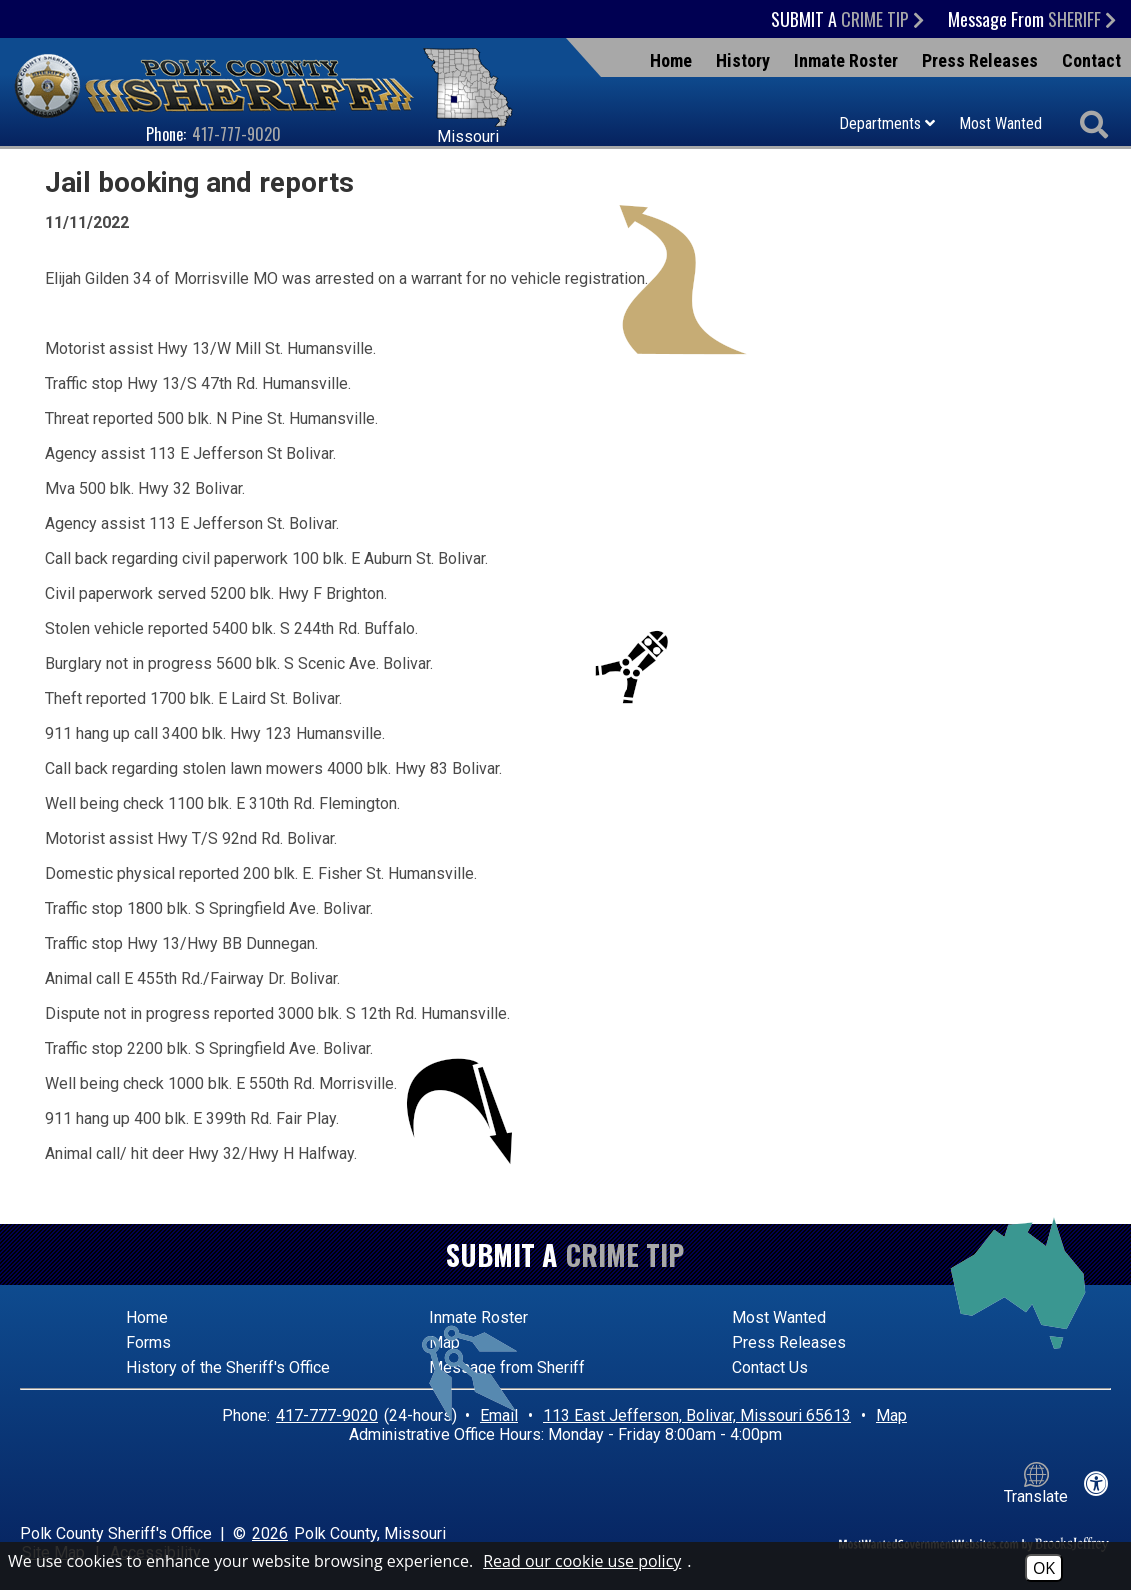 The image size is (1131, 1590). I want to click on select thrown dagger weapon type, so click(469, 1373).